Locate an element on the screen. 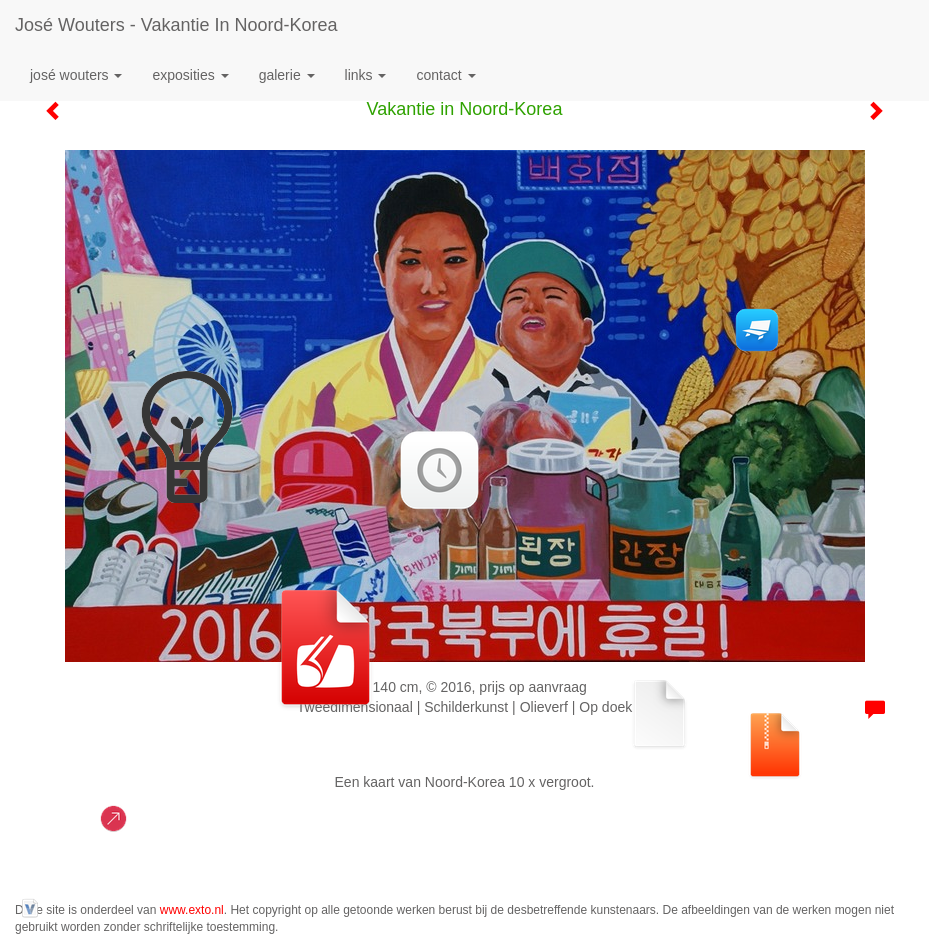 Image resolution: width=929 pixels, height=951 pixels. a postscript document file is located at coordinates (325, 649).